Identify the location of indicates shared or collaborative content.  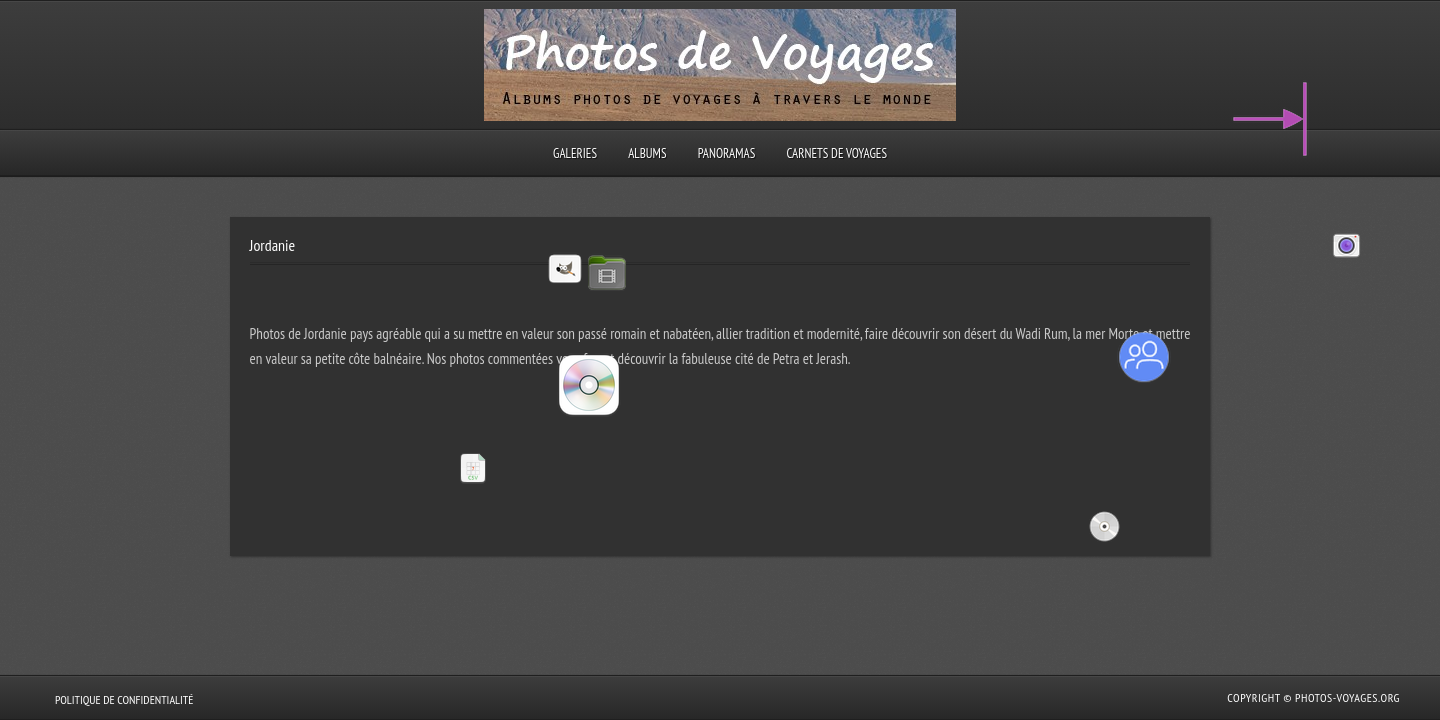
(1144, 357).